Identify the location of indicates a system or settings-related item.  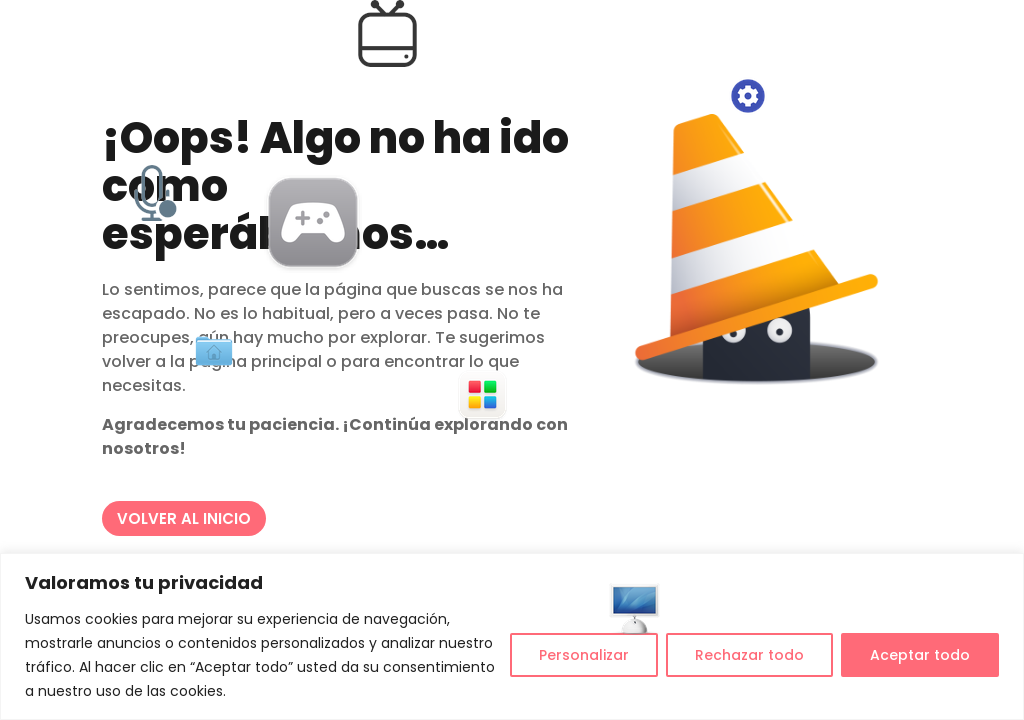
(748, 96).